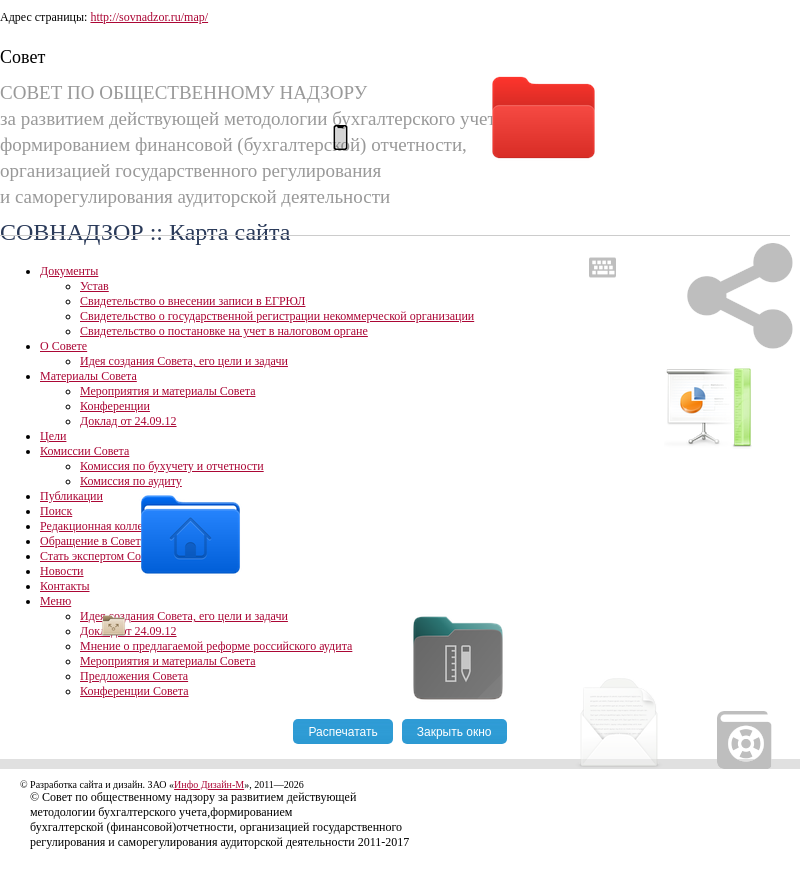 This screenshot has height=871, width=800. Describe the element at coordinates (340, 137) in the screenshot. I see `iPhone with Face ID in device sidebar` at that location.